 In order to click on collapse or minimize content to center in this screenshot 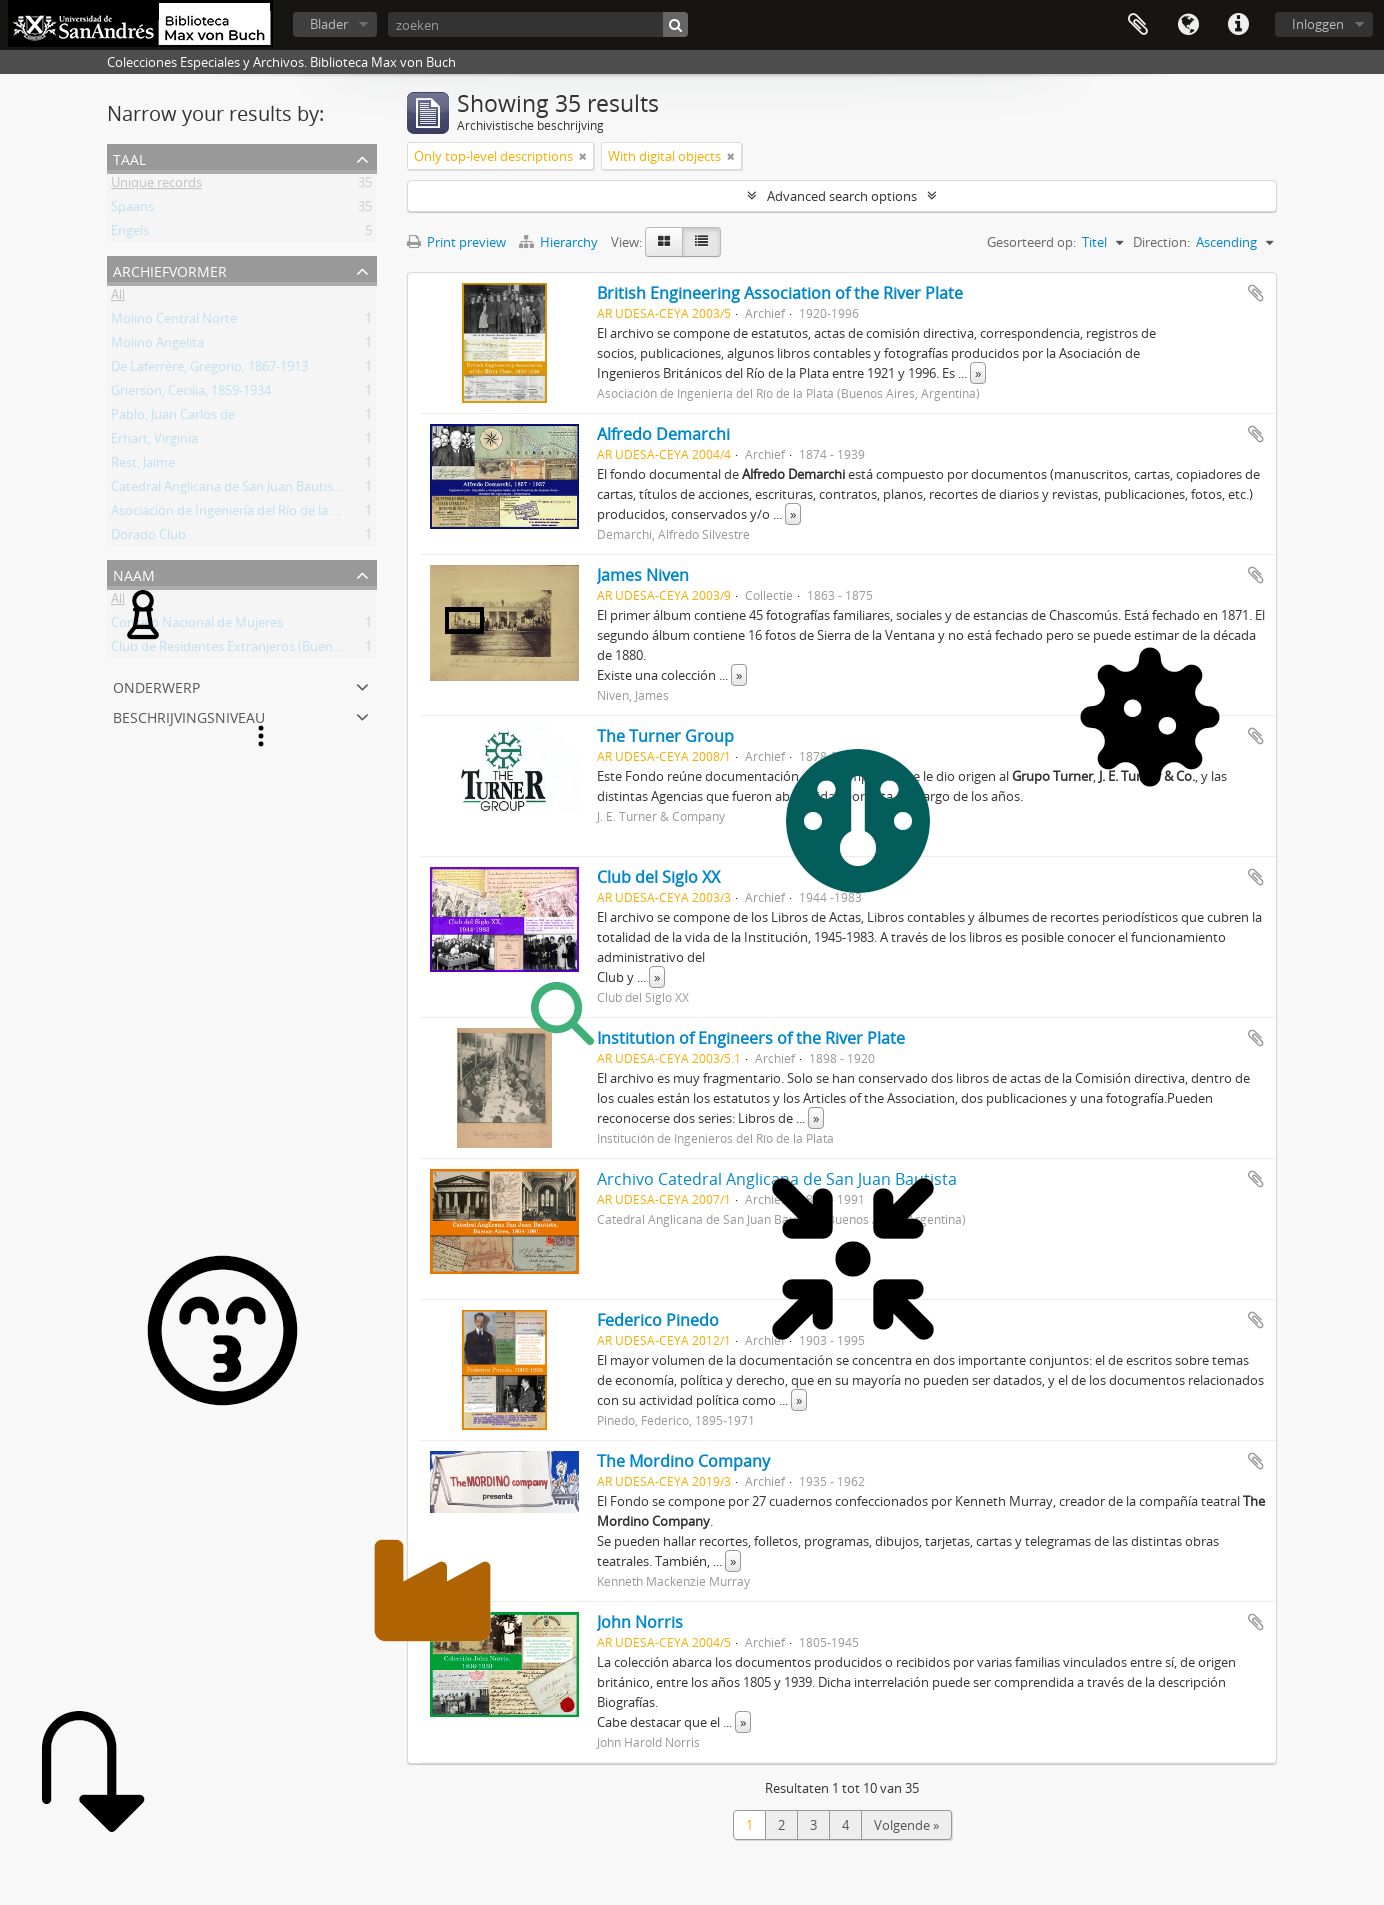, I will do `click(853, 1259)`.